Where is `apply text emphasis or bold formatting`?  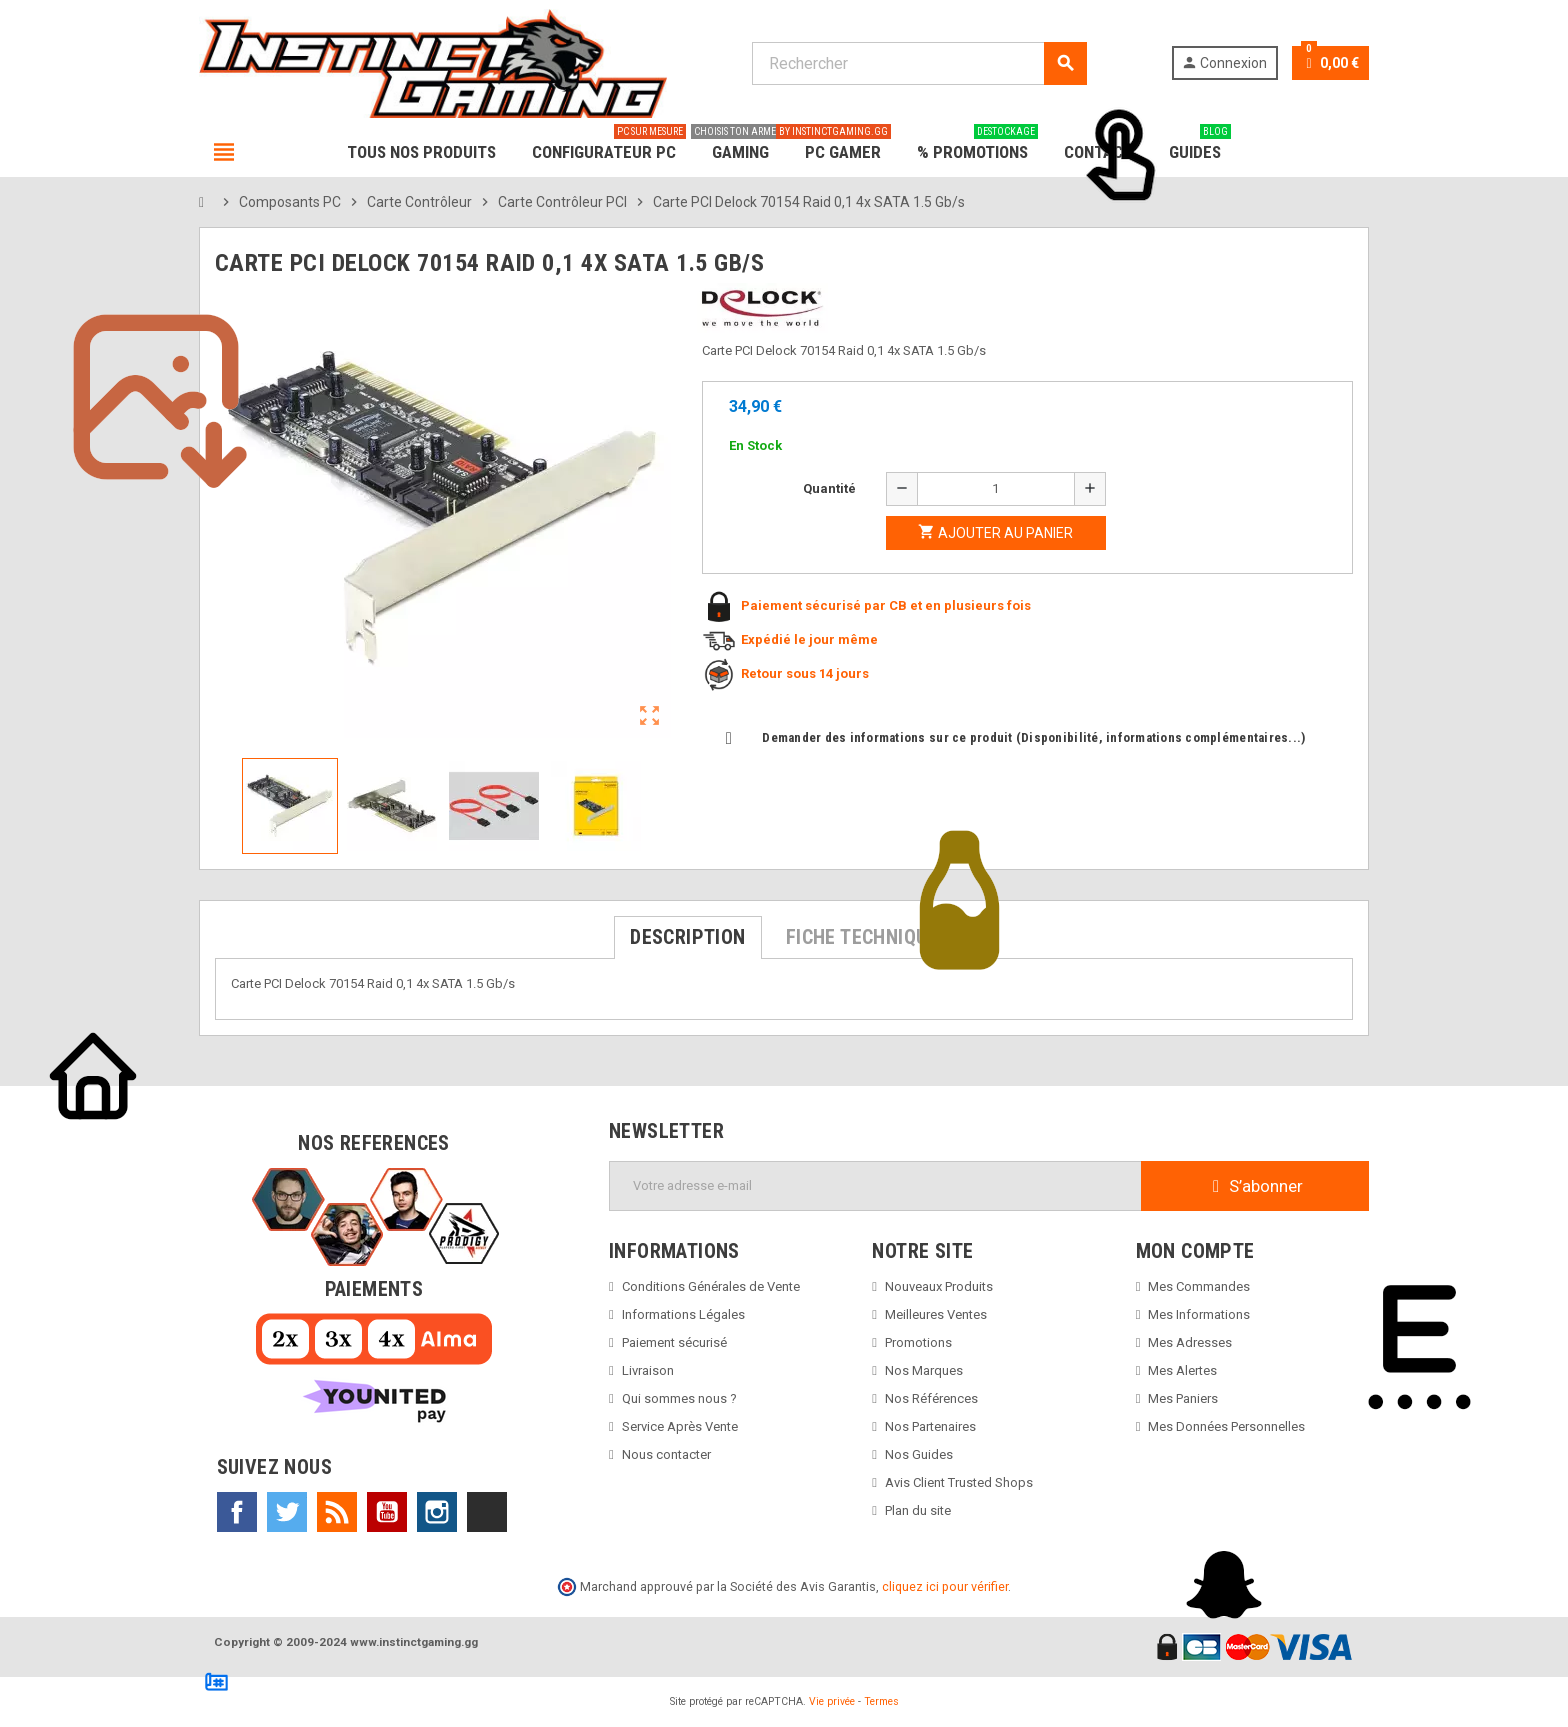
apply text emphasis or bold formatting is located at coordinates (1419, 1343).